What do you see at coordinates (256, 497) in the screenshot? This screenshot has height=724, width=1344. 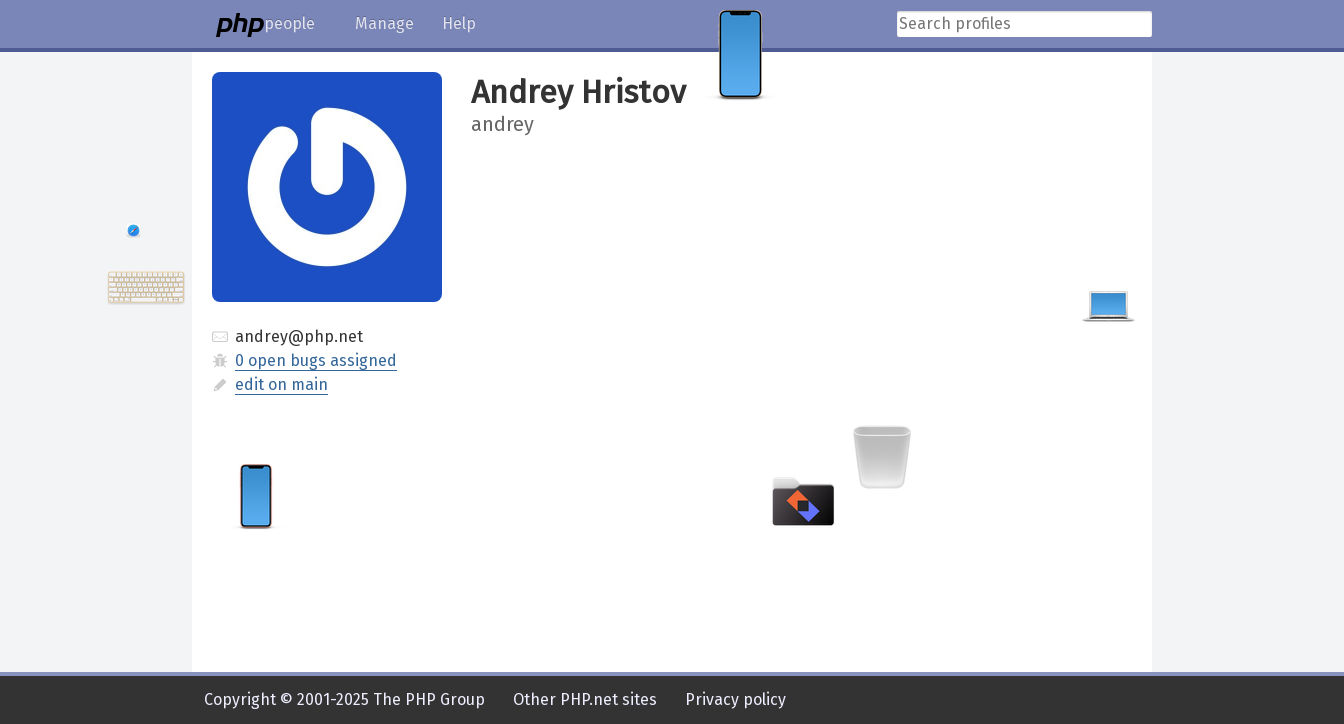 I see `iPhone XR device connected to your Mac` at bounding box center [256, 497].